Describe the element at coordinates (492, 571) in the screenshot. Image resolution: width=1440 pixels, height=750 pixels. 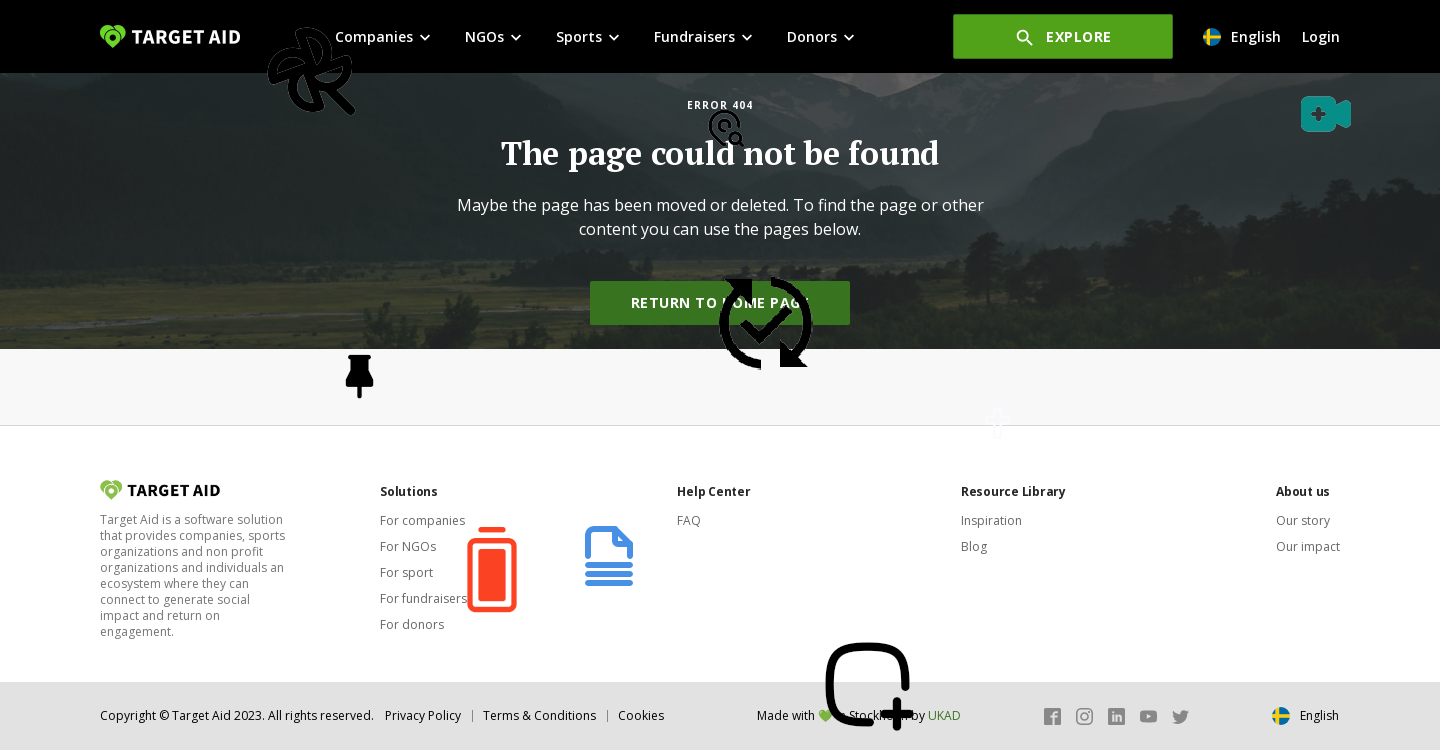
I see `indicates battery is fully charged` at that location.